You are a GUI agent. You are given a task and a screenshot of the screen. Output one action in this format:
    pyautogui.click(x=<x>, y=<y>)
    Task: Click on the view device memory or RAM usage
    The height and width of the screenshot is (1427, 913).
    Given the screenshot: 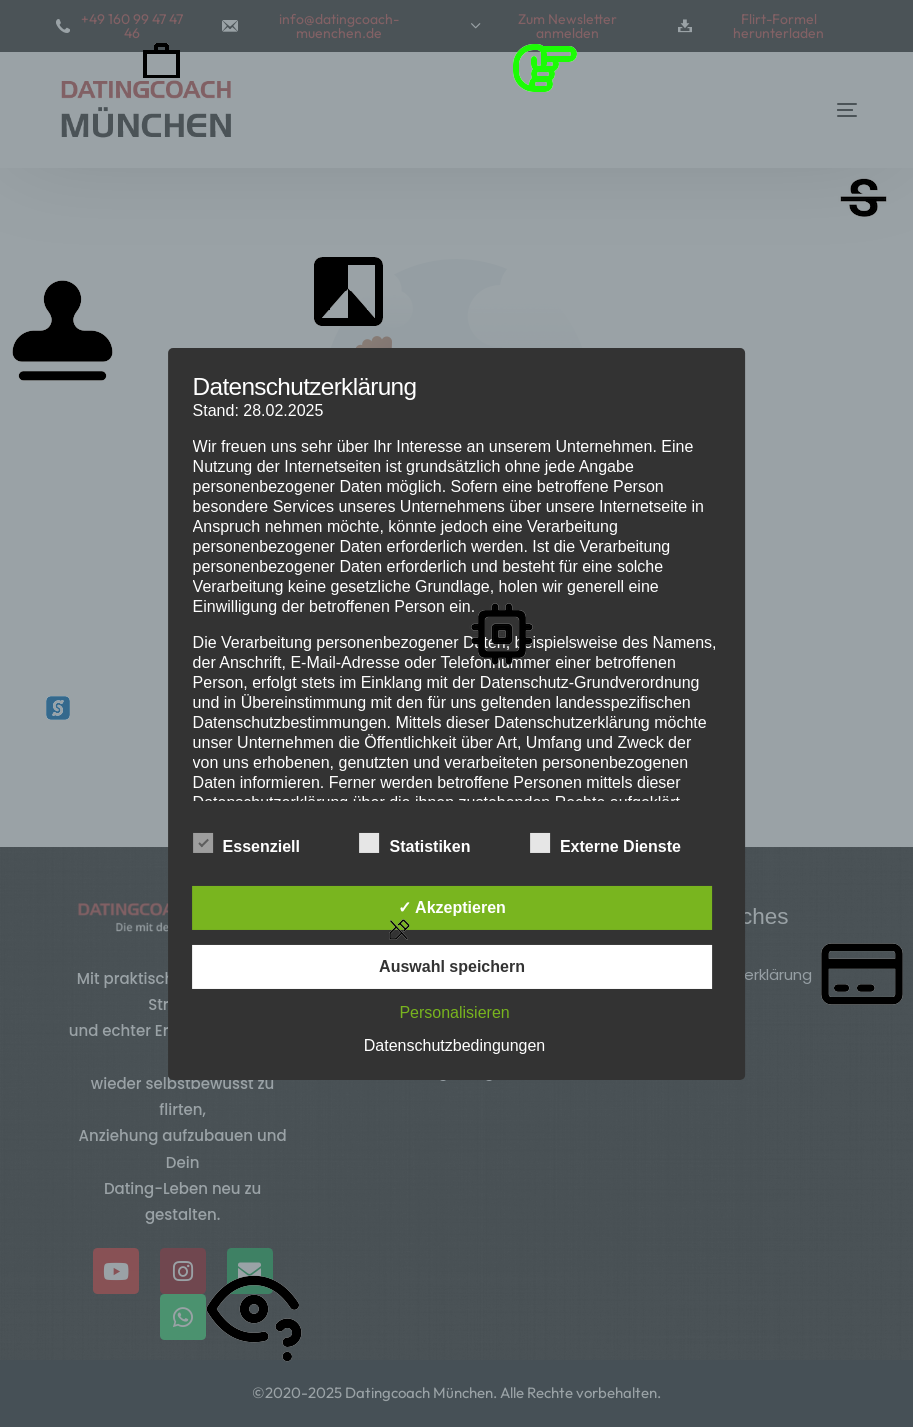 What is the action you would take?
    pyautogui.click(x=502, y=634)
    